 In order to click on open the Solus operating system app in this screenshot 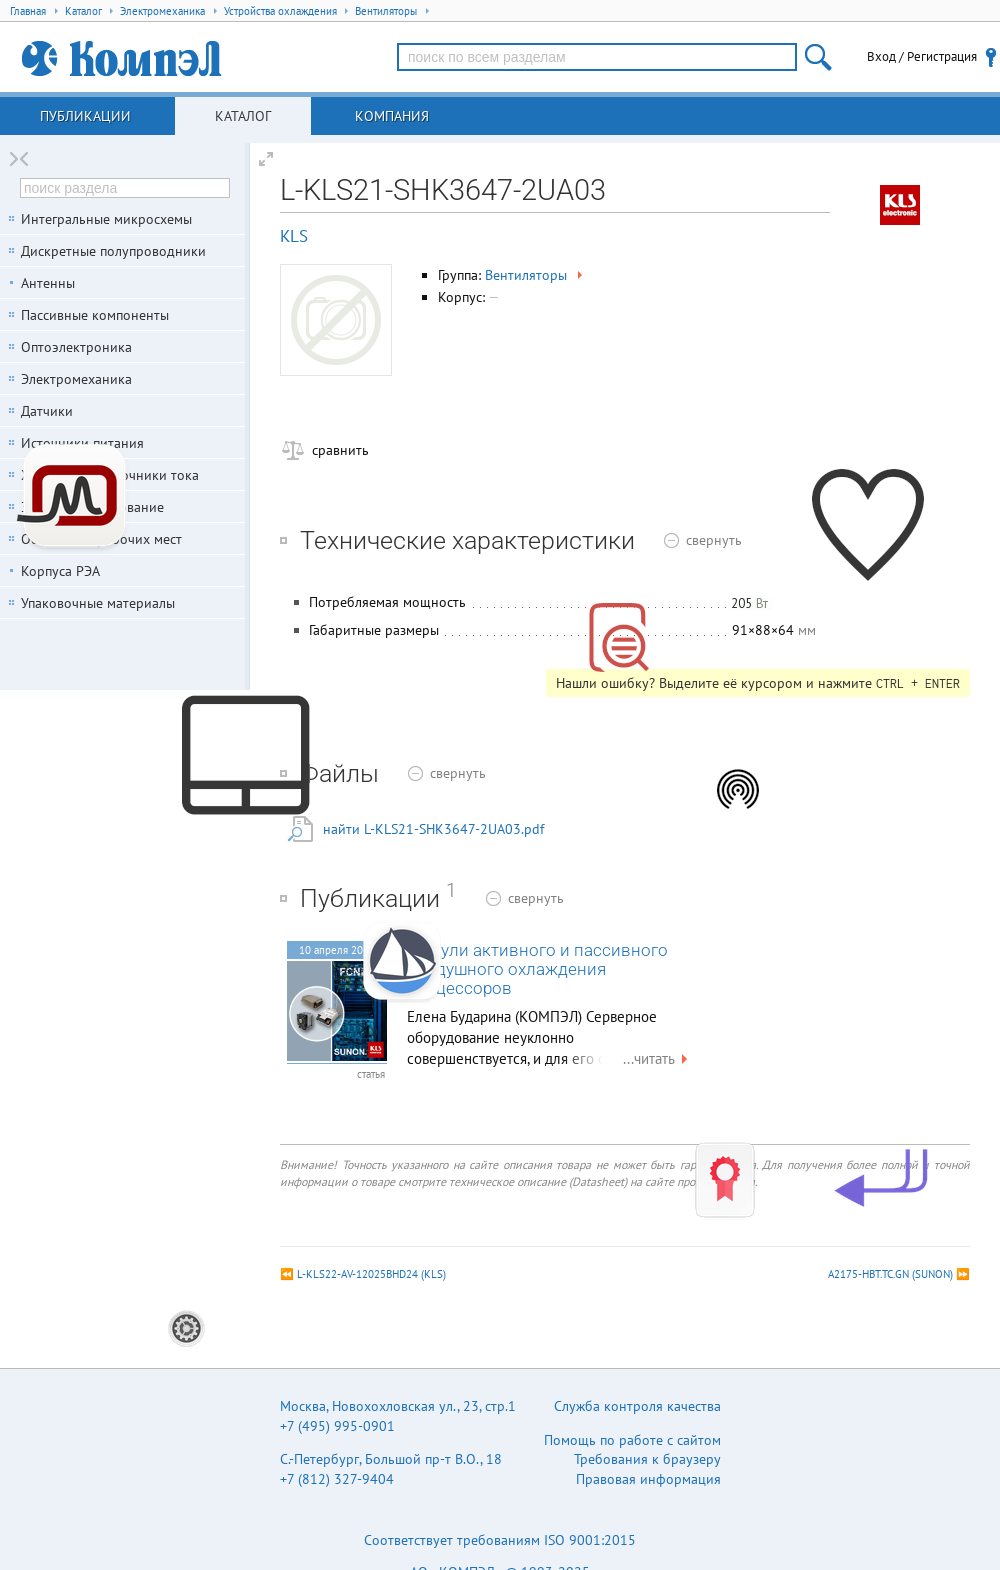, I will do `click(402, 961)`.